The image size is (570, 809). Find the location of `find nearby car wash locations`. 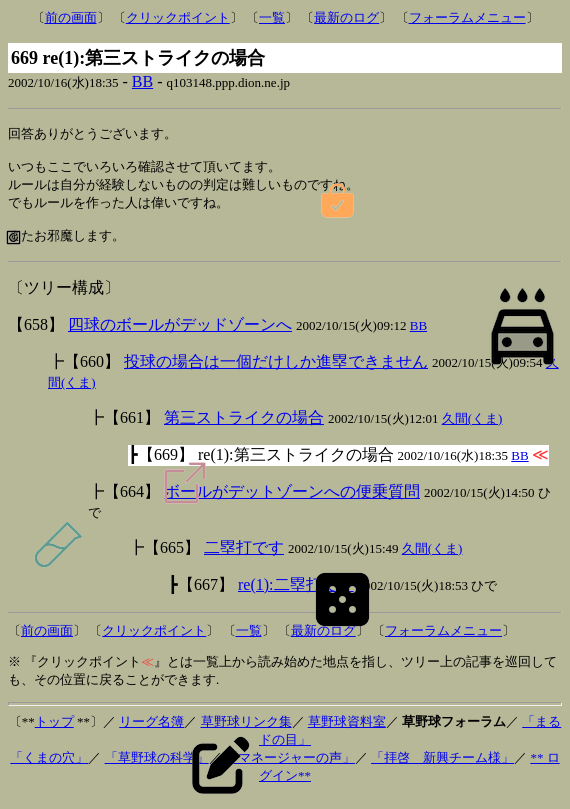

find nearby car wash locations is located at coordinates (522, 326).